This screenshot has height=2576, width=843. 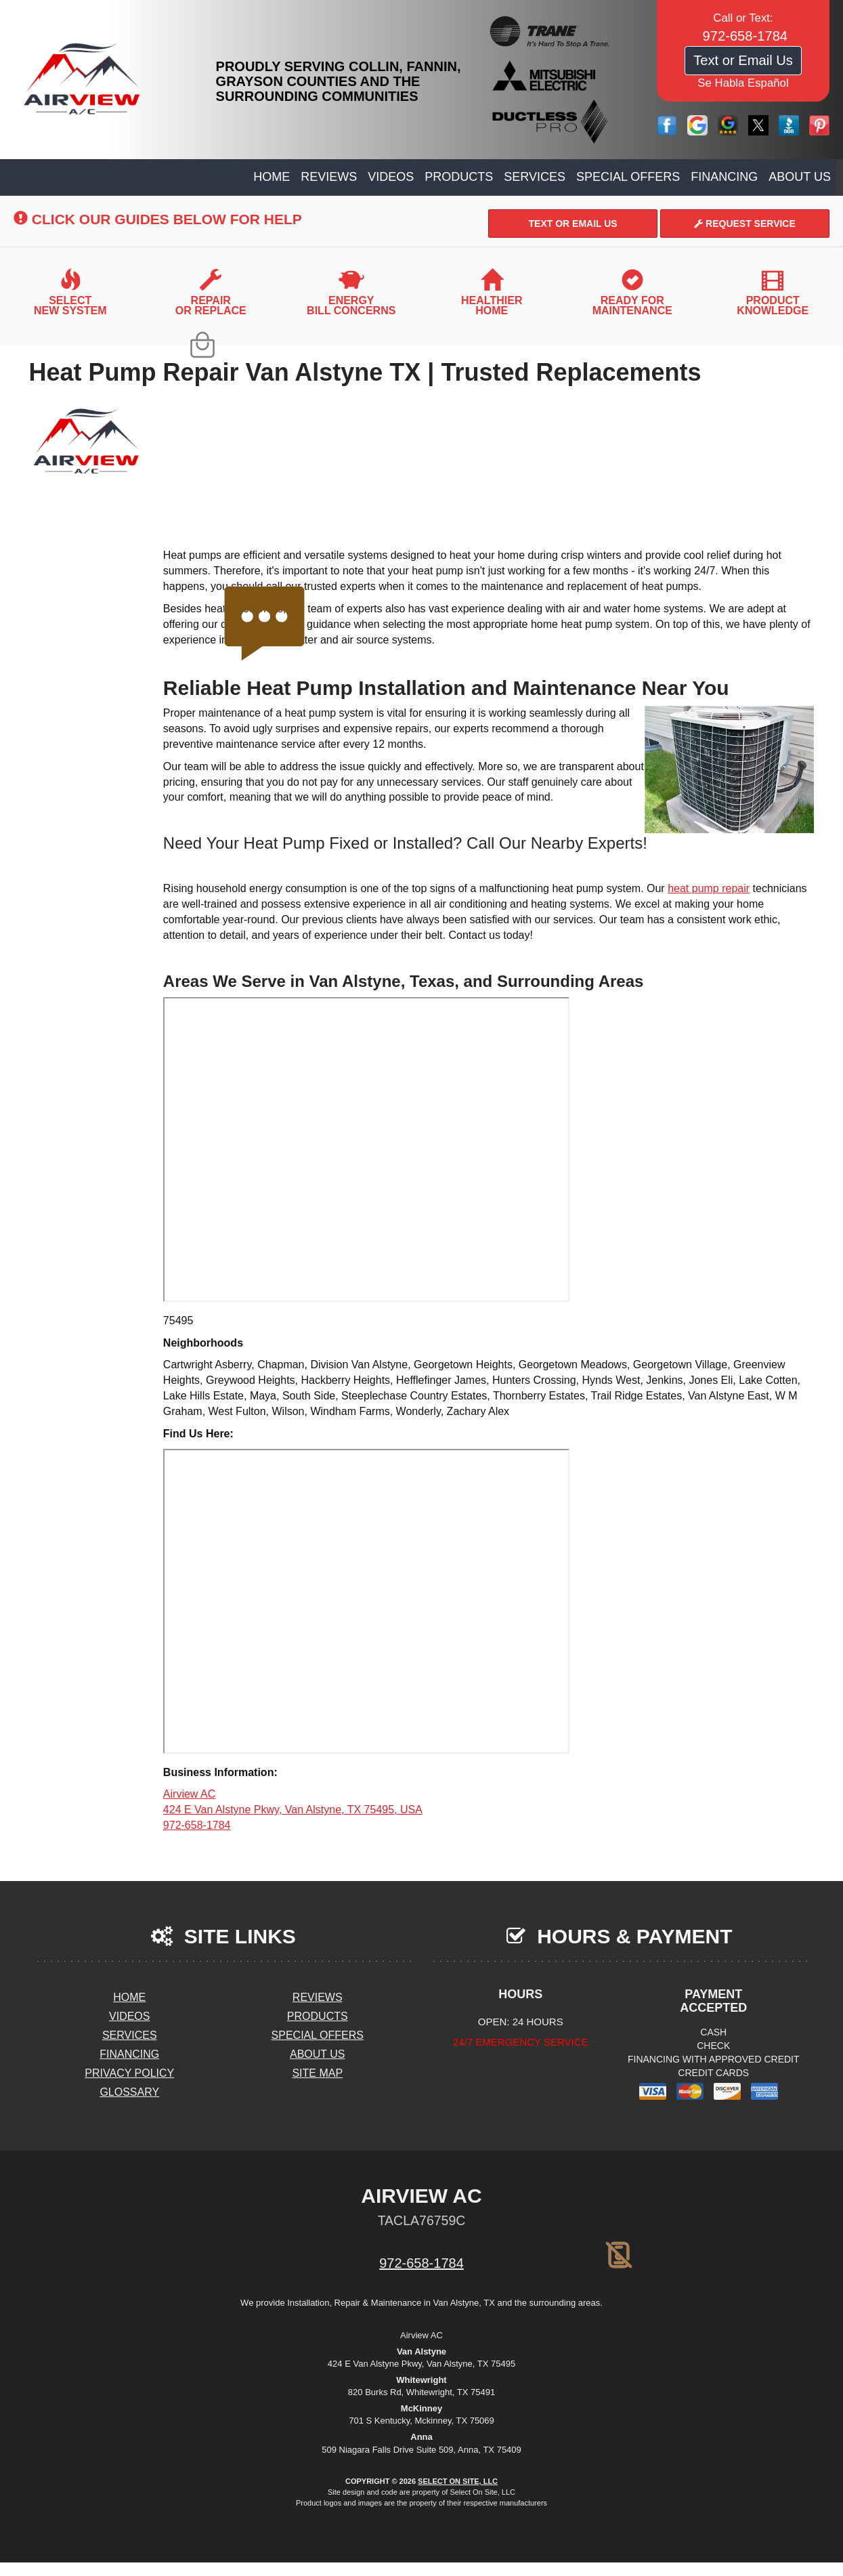 What do you see at coordinates (619, 2255) in the screenshot?
I see `disable or hide identification badge` at bounding box center [619, 2255].